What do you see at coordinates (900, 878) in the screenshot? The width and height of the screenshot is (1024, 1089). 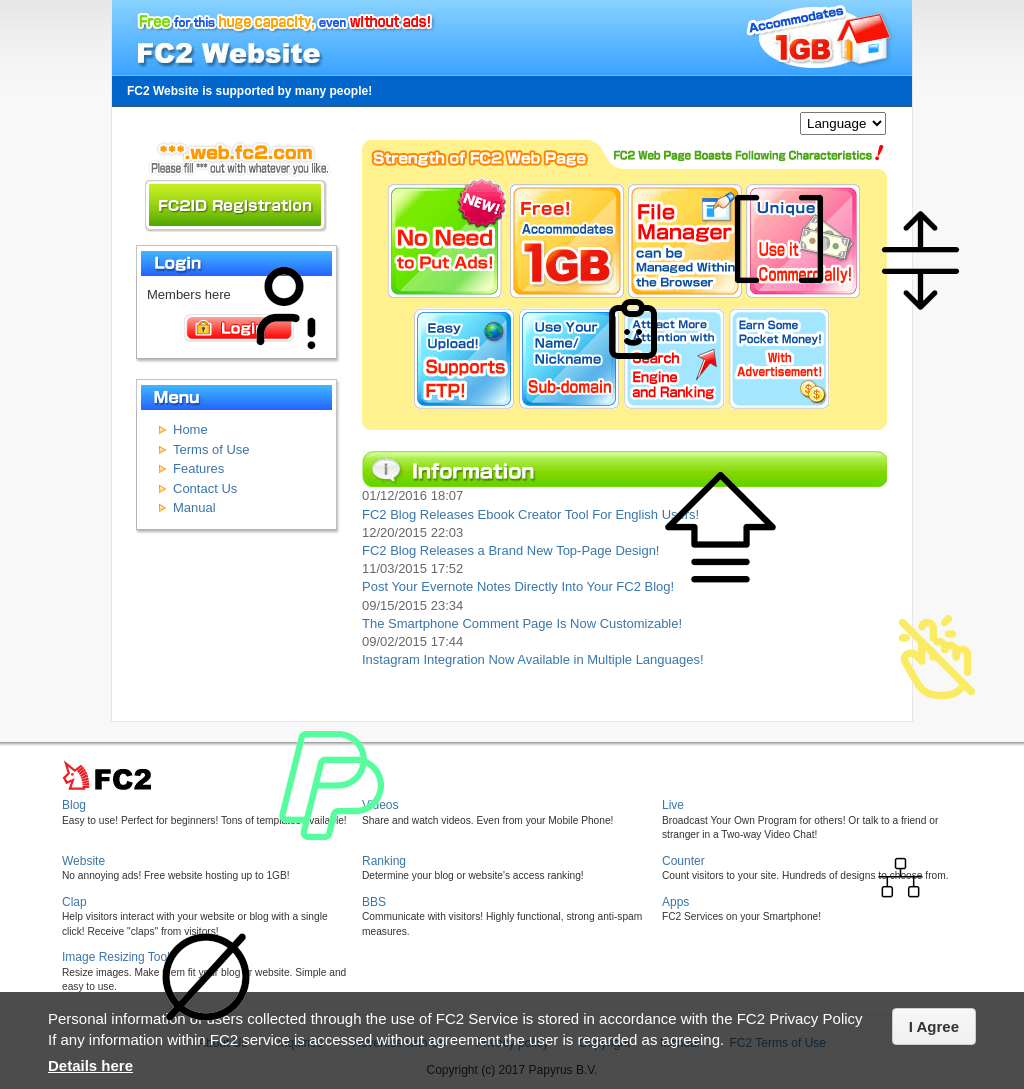 I see `view network topology or connections` at bounding box center [900, 878].